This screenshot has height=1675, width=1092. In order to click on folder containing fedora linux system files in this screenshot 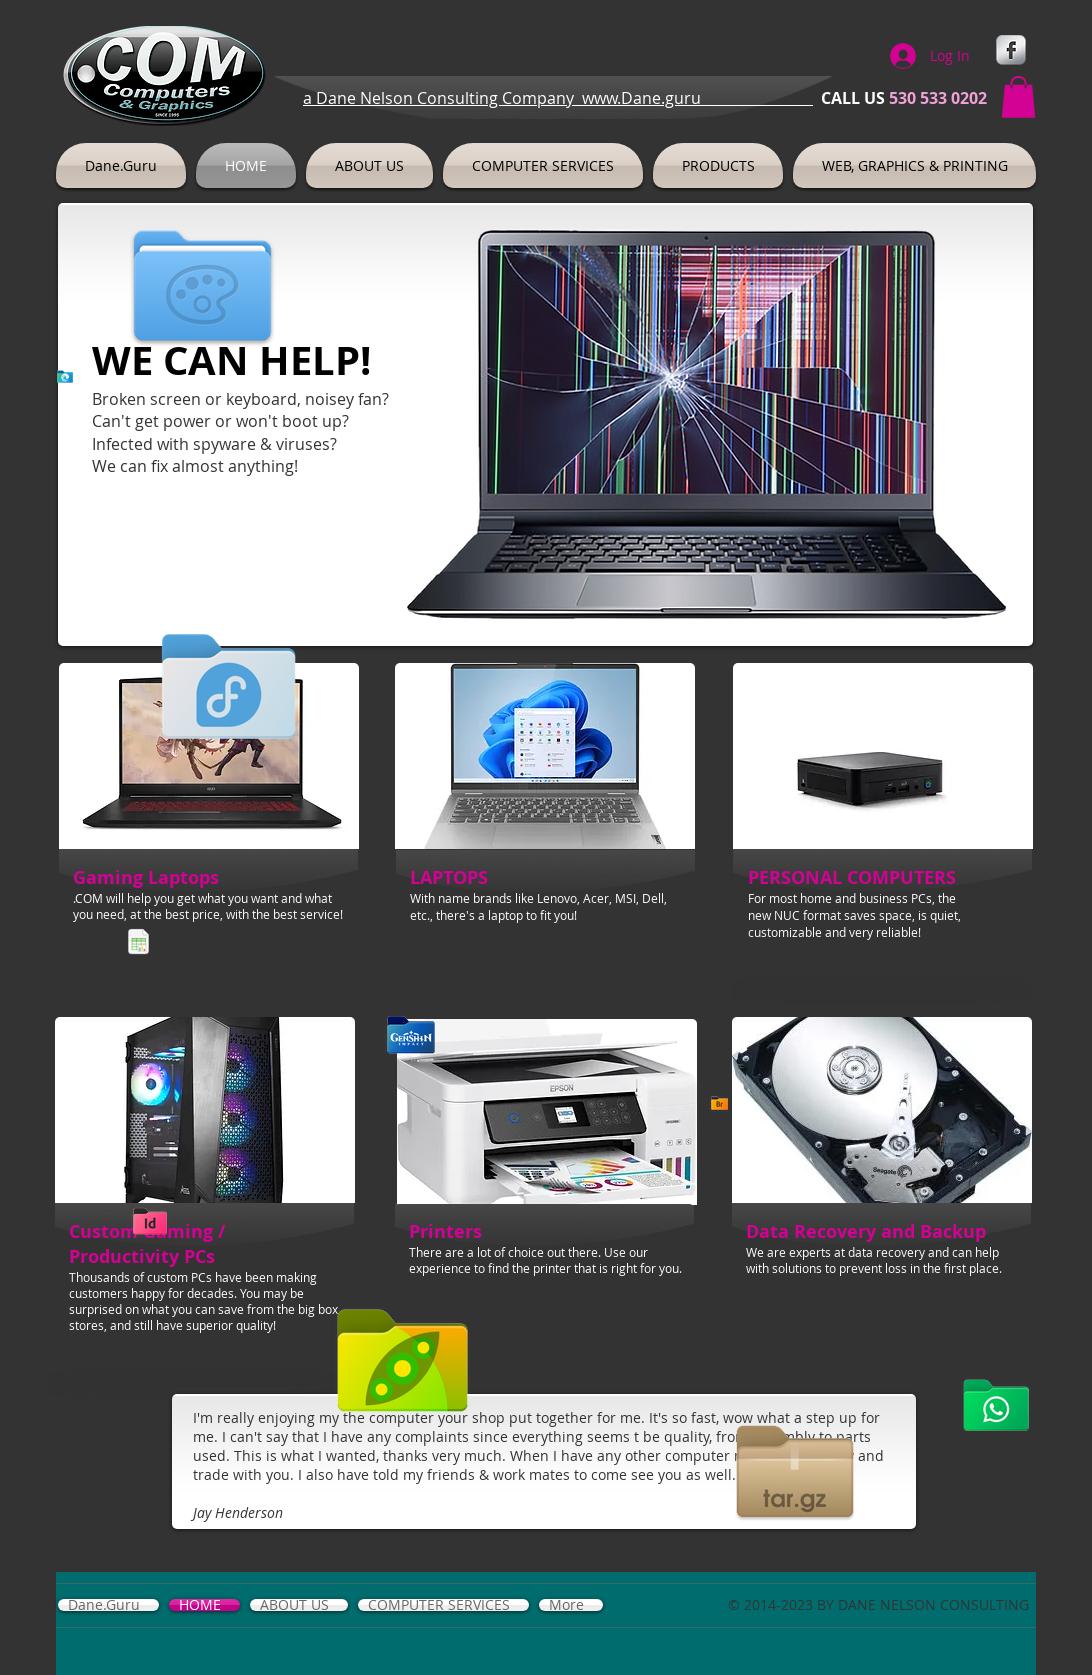, I will do `click(228, 690)`.